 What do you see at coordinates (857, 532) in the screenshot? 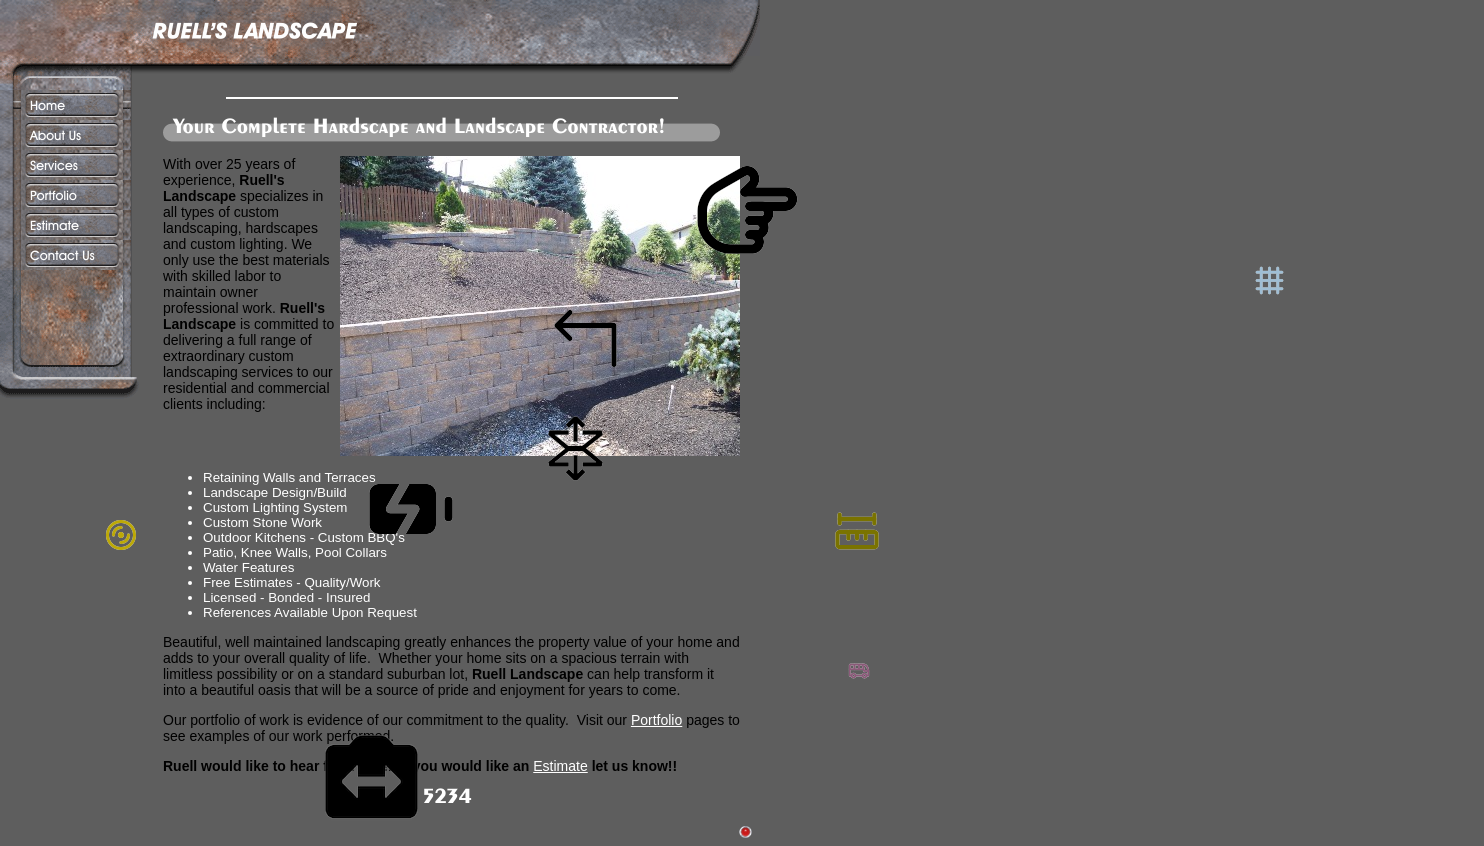
I see `measure dimensions or distance` at bounding box center [857, 532].